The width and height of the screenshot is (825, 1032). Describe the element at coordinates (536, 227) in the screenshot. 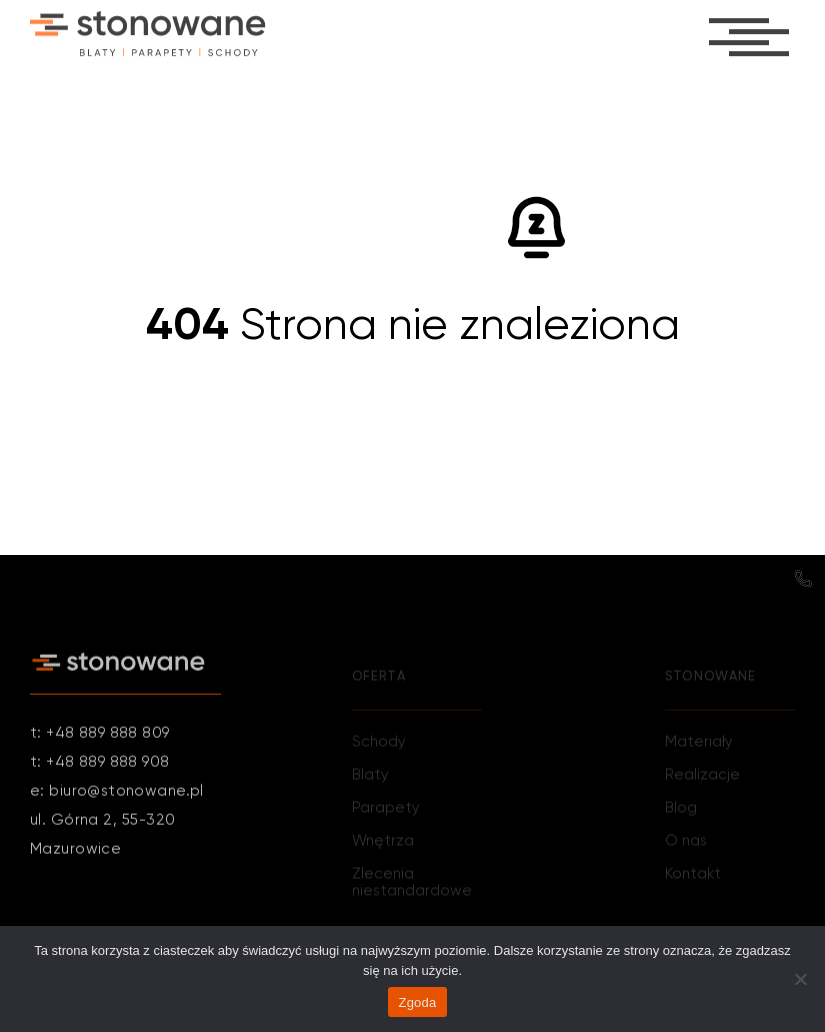

I see `snooze notifications` at that location.